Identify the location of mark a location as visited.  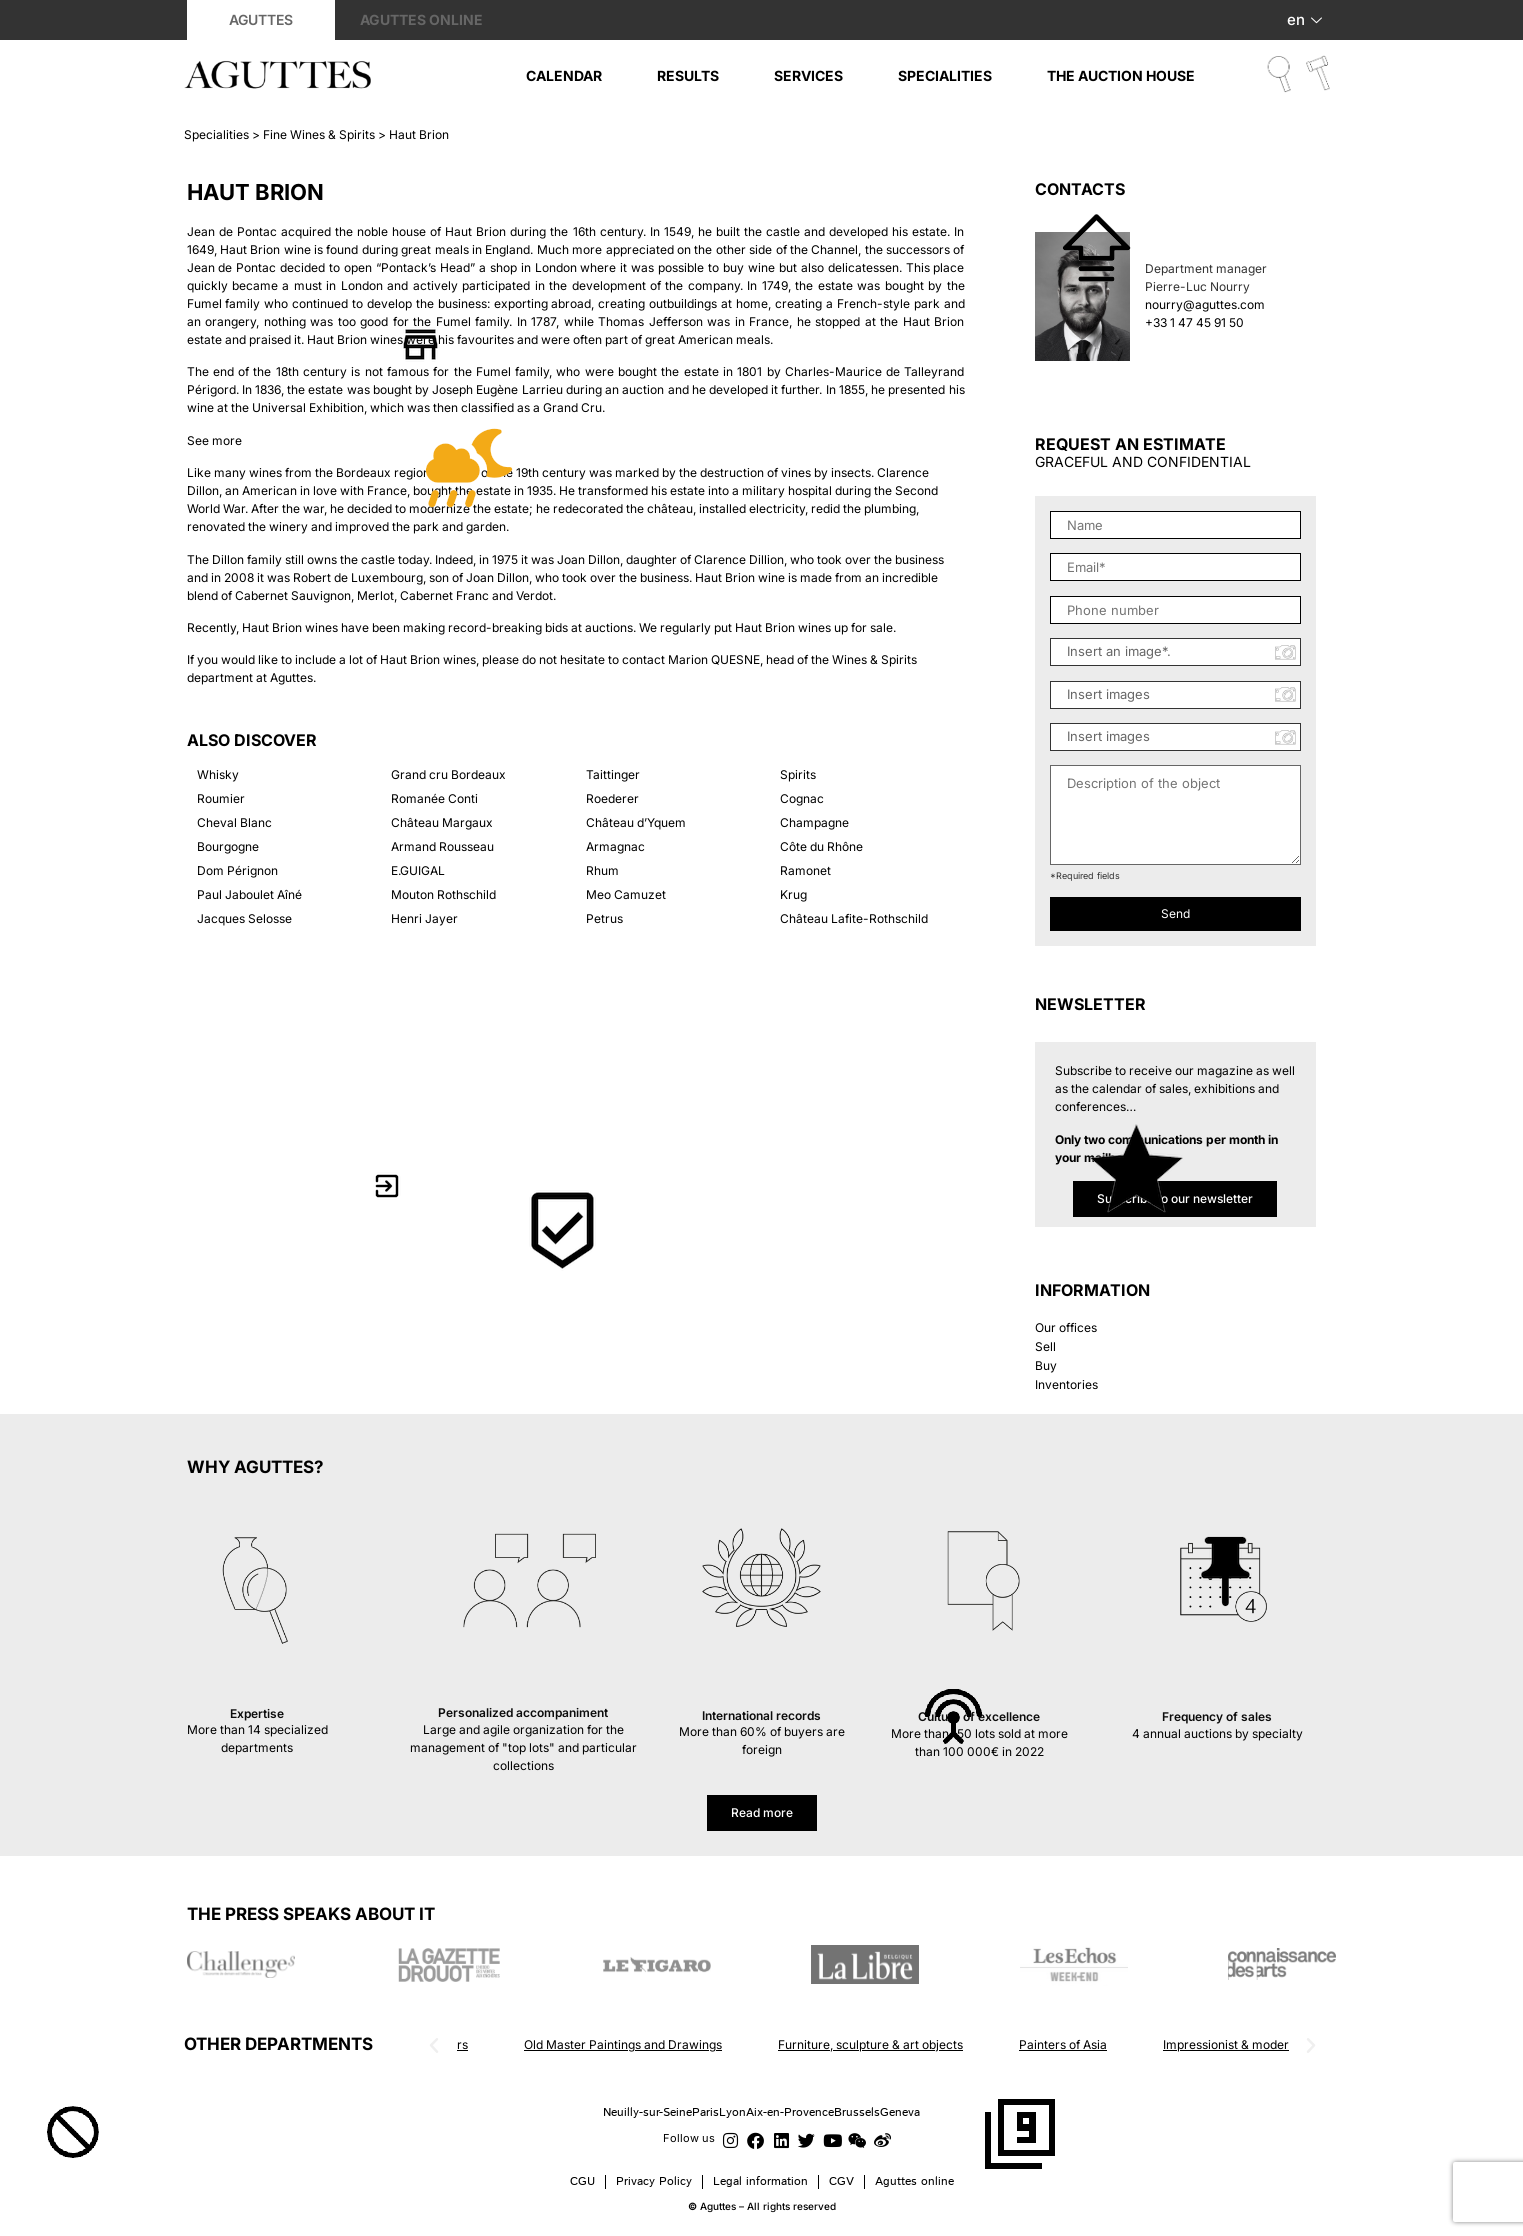
(562, 1230).